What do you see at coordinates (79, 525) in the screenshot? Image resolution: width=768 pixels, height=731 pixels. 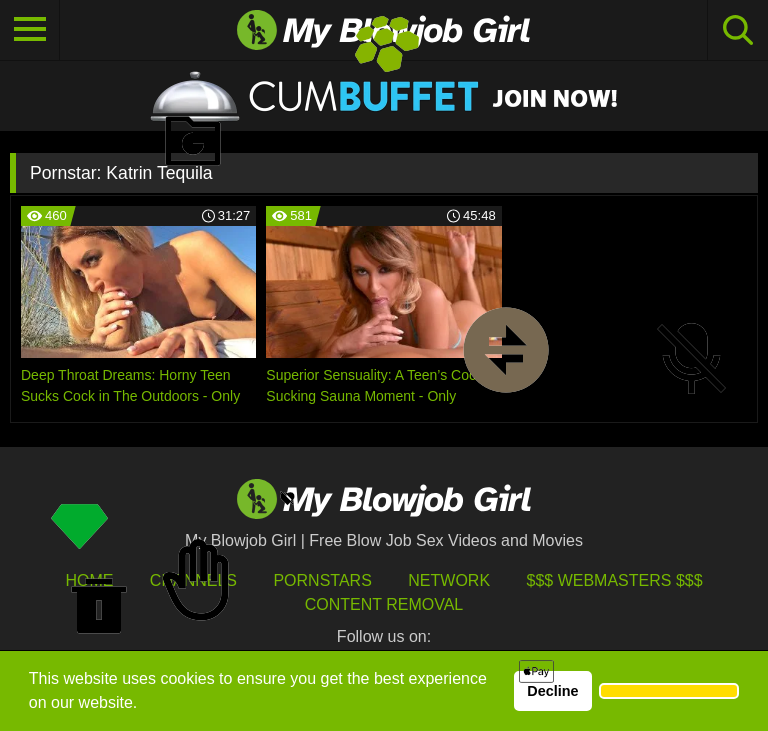 I see `indicates VIP or premium membership status` at bounding box center [79, 525].